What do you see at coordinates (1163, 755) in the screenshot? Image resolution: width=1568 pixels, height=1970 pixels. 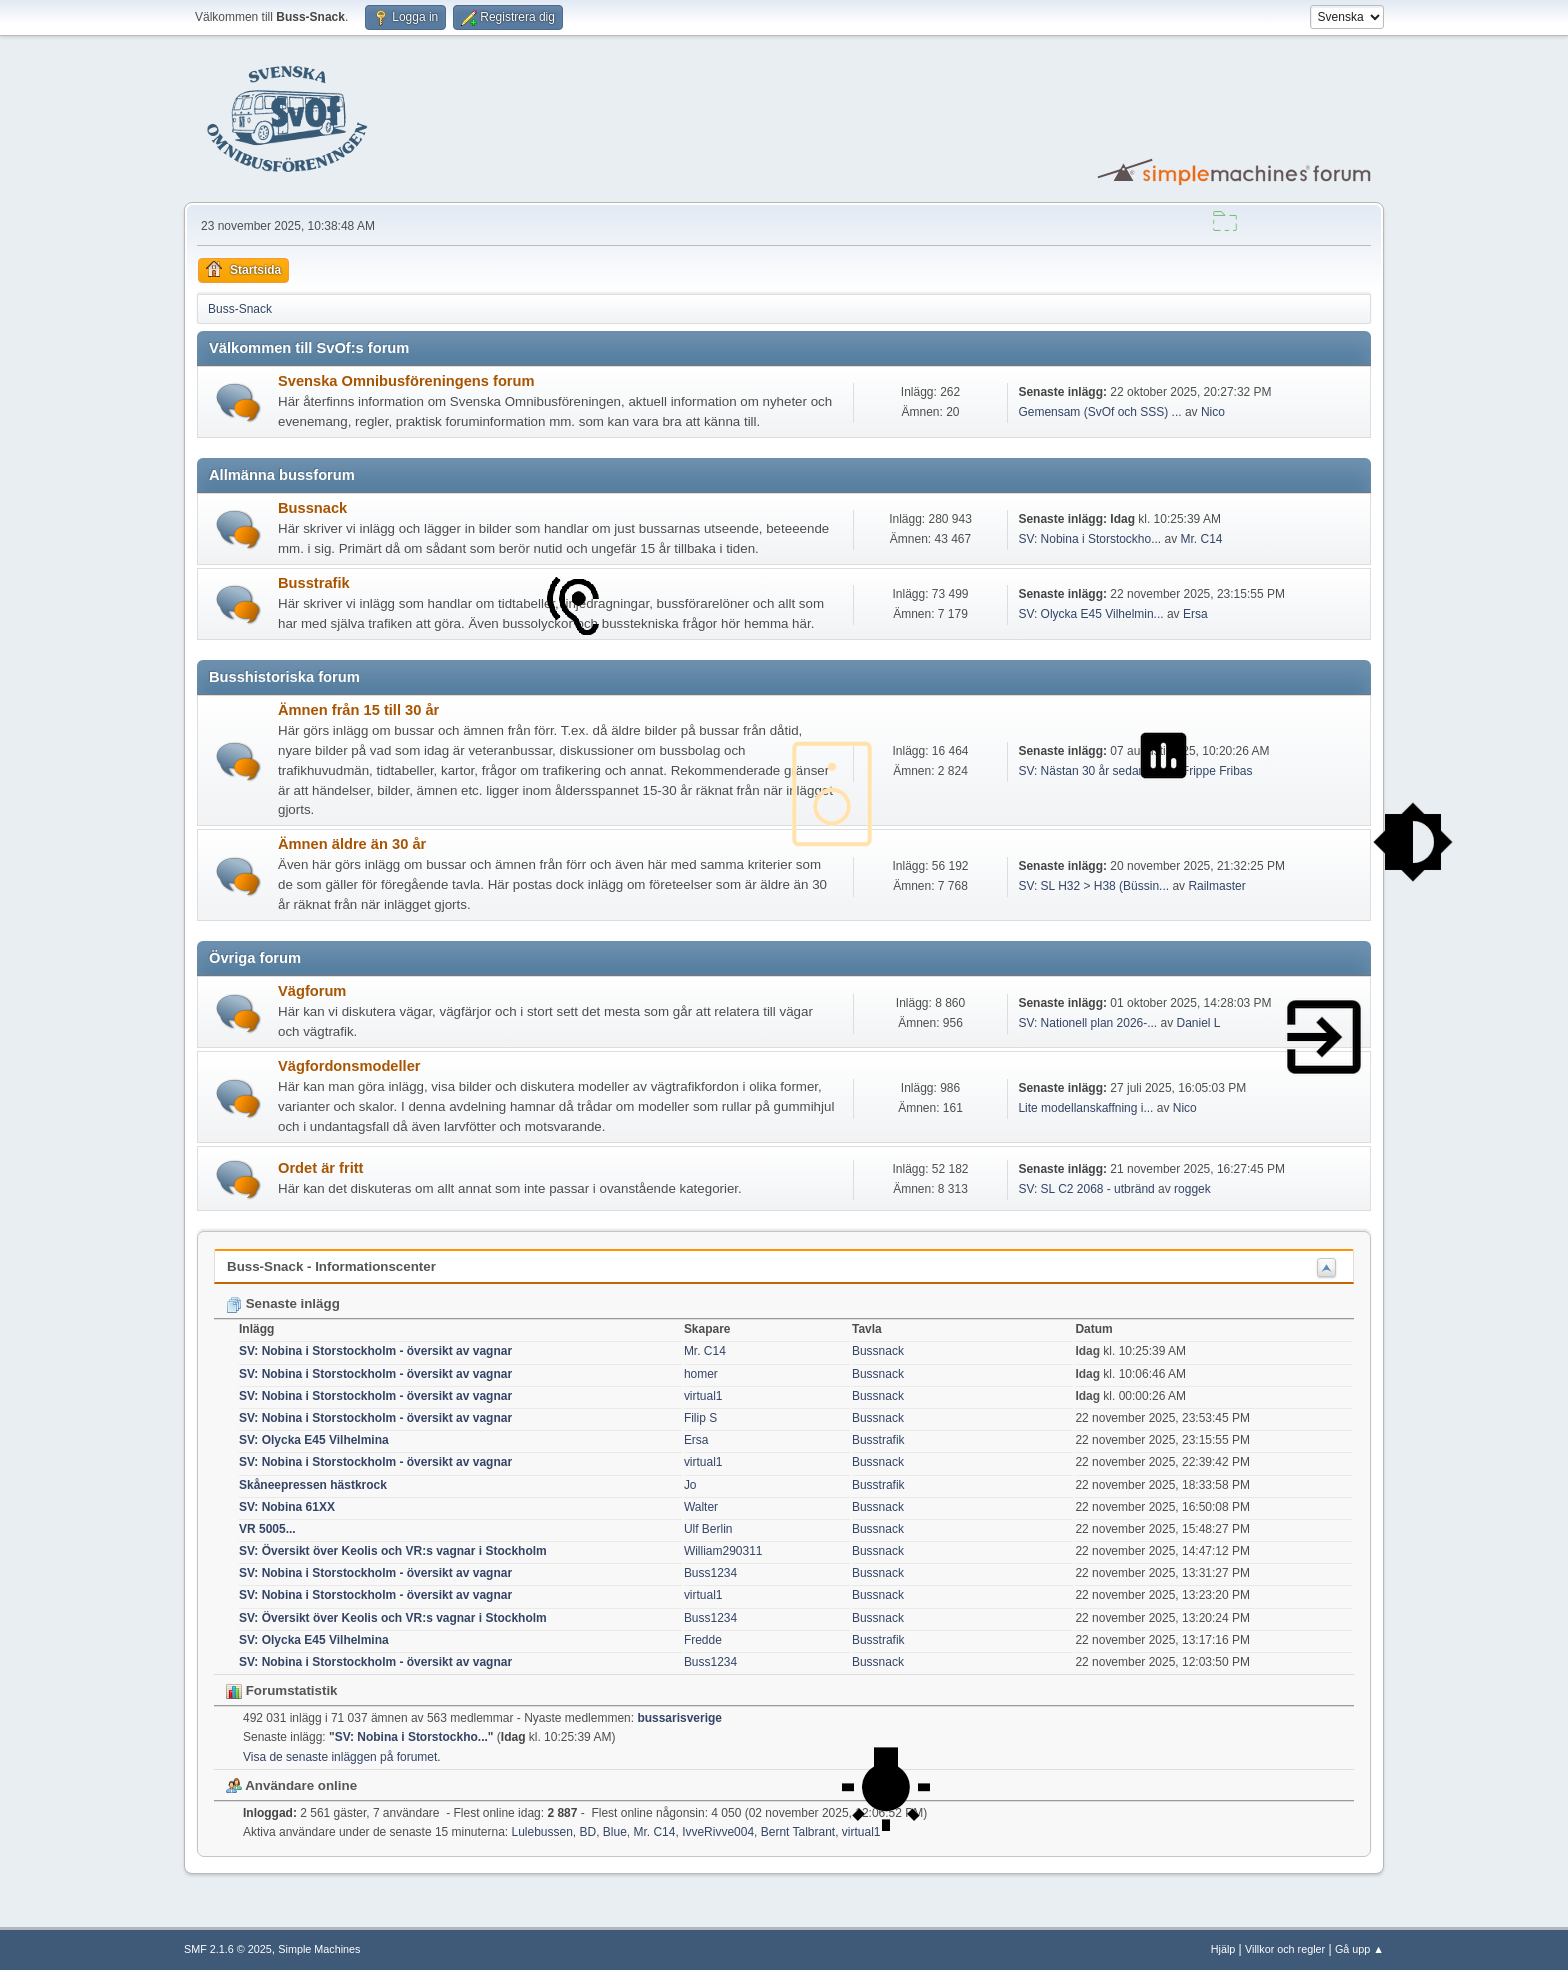 I see `insert a chart or graph into document` at bounding box center [1163, 755].